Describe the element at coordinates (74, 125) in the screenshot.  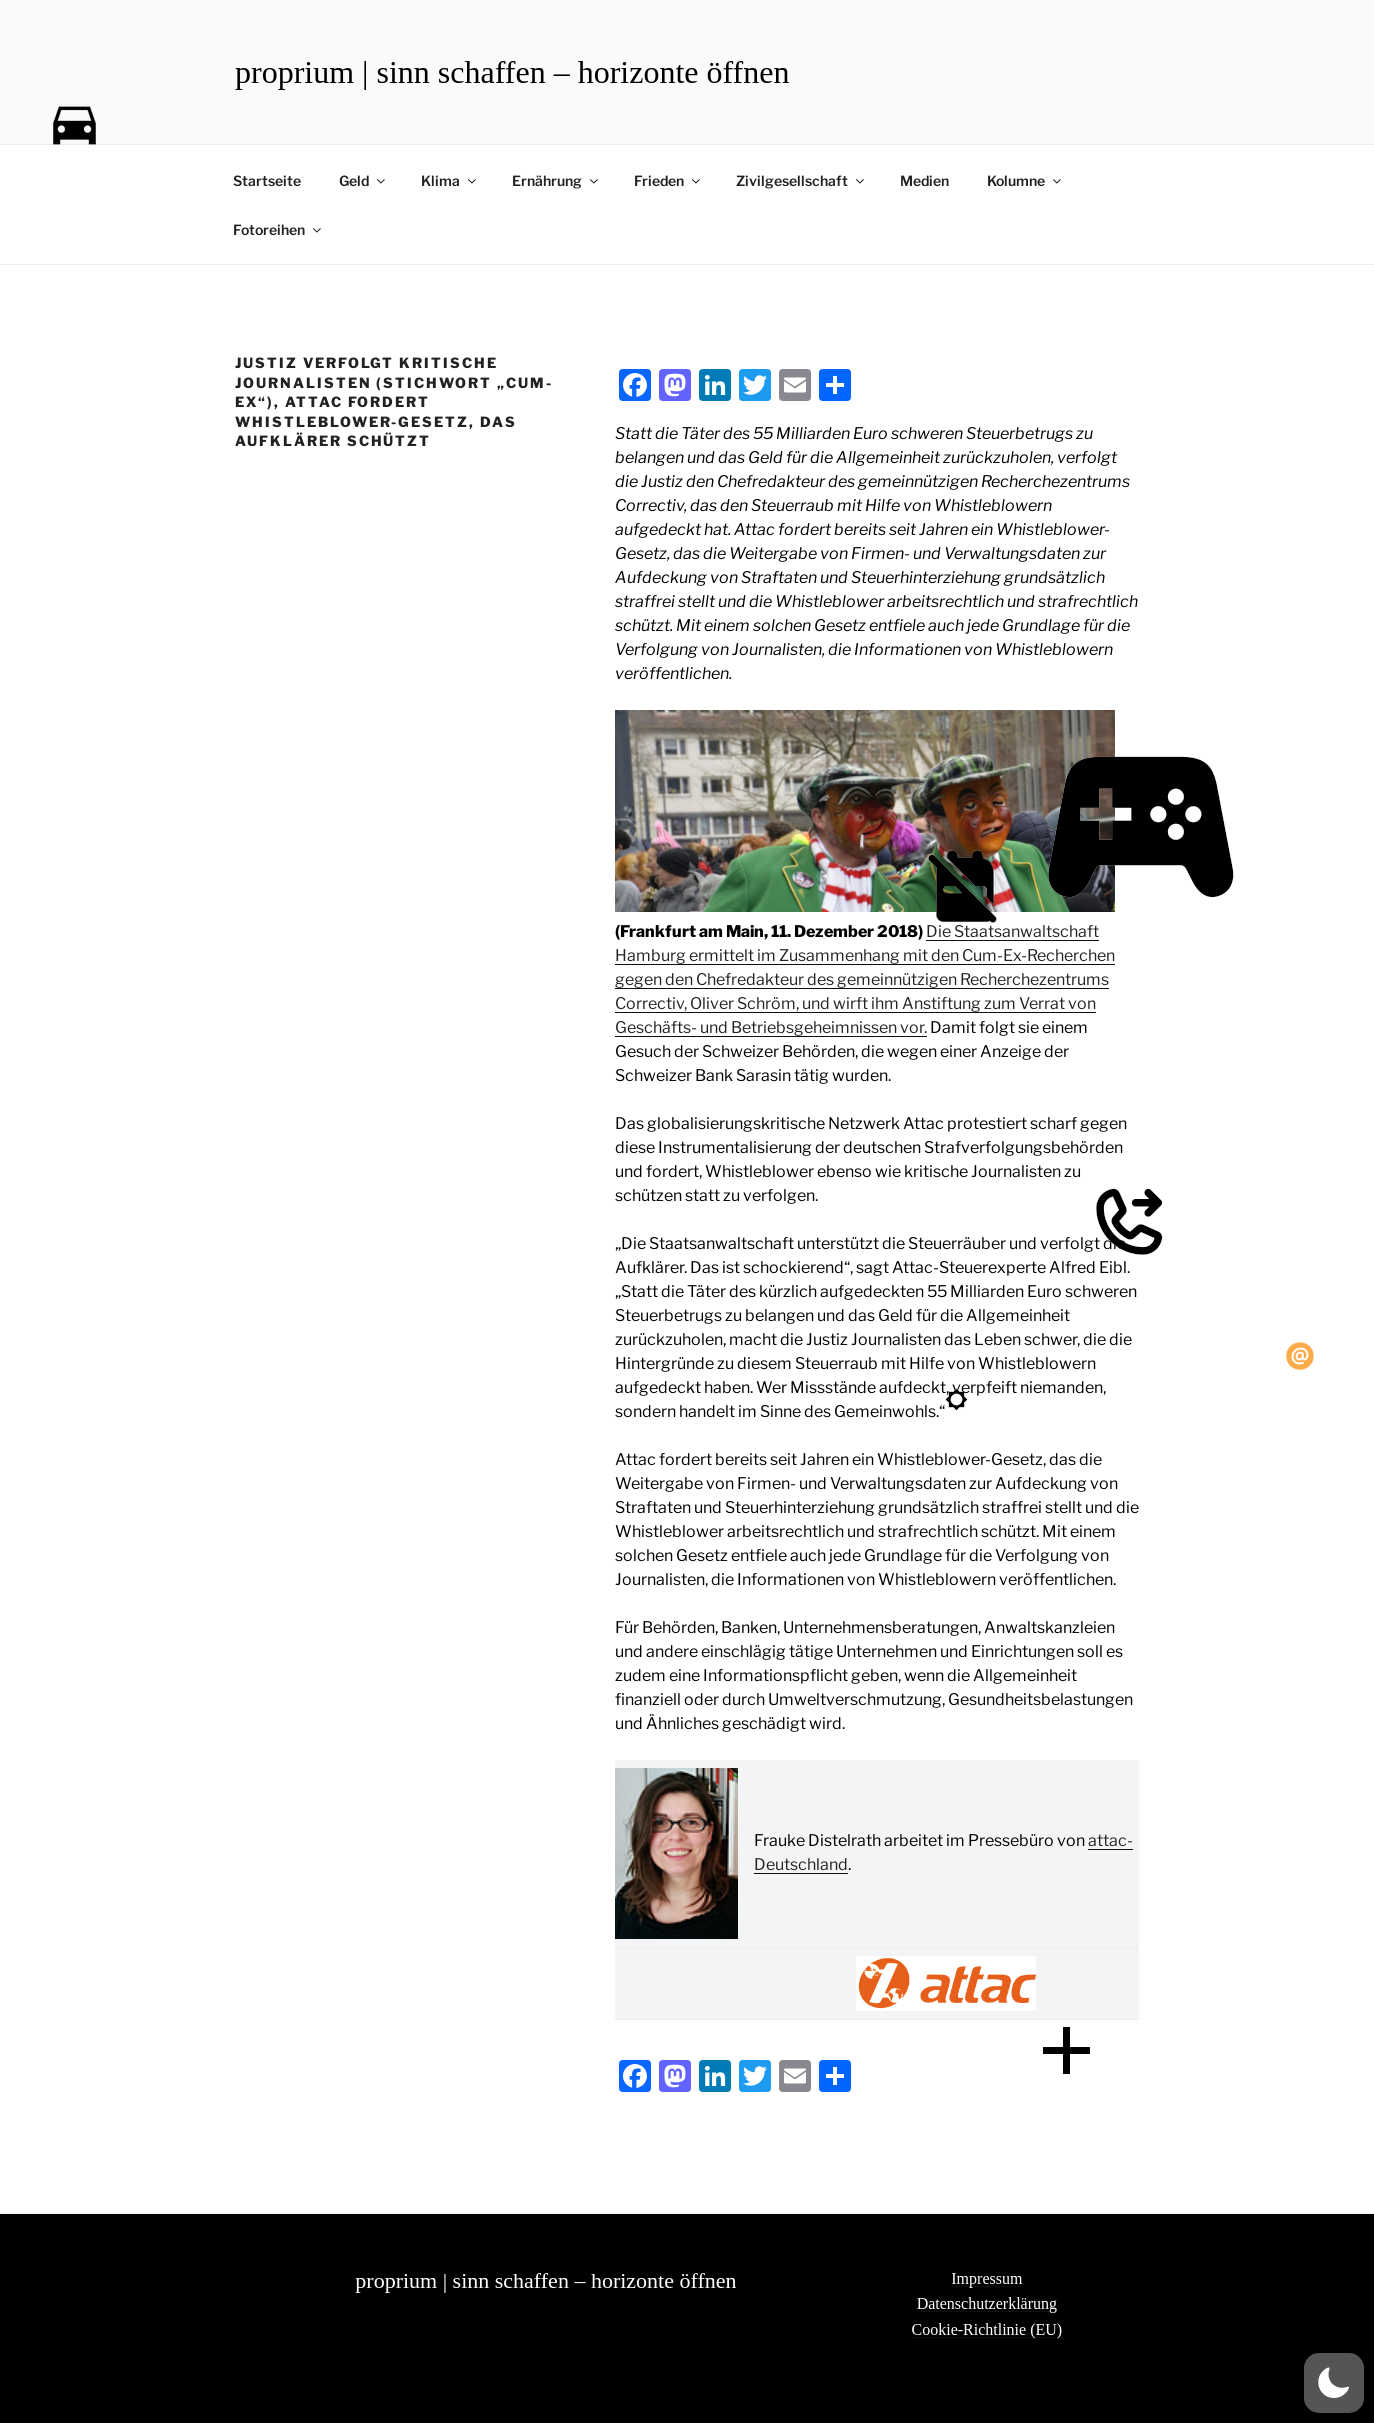
I see `view estimated time of arrival for your drive` at that location.